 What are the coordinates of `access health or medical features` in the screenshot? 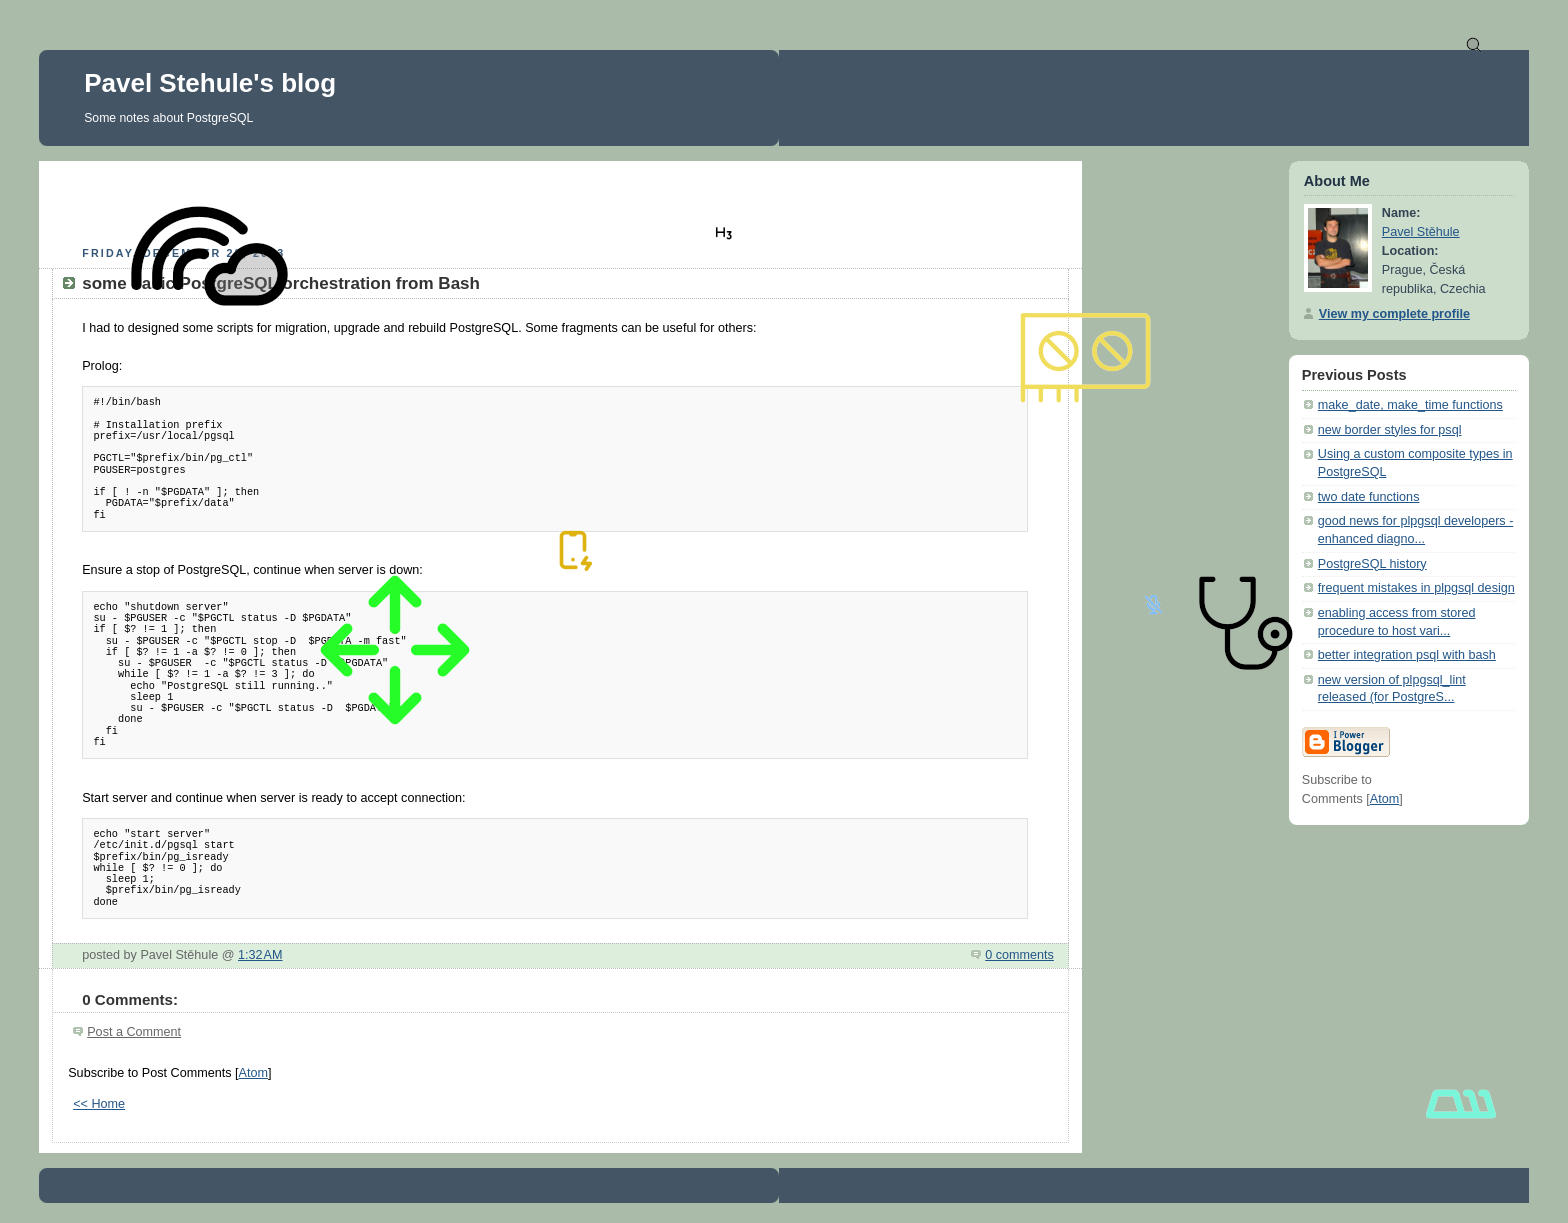 It's located at (1238, 619).